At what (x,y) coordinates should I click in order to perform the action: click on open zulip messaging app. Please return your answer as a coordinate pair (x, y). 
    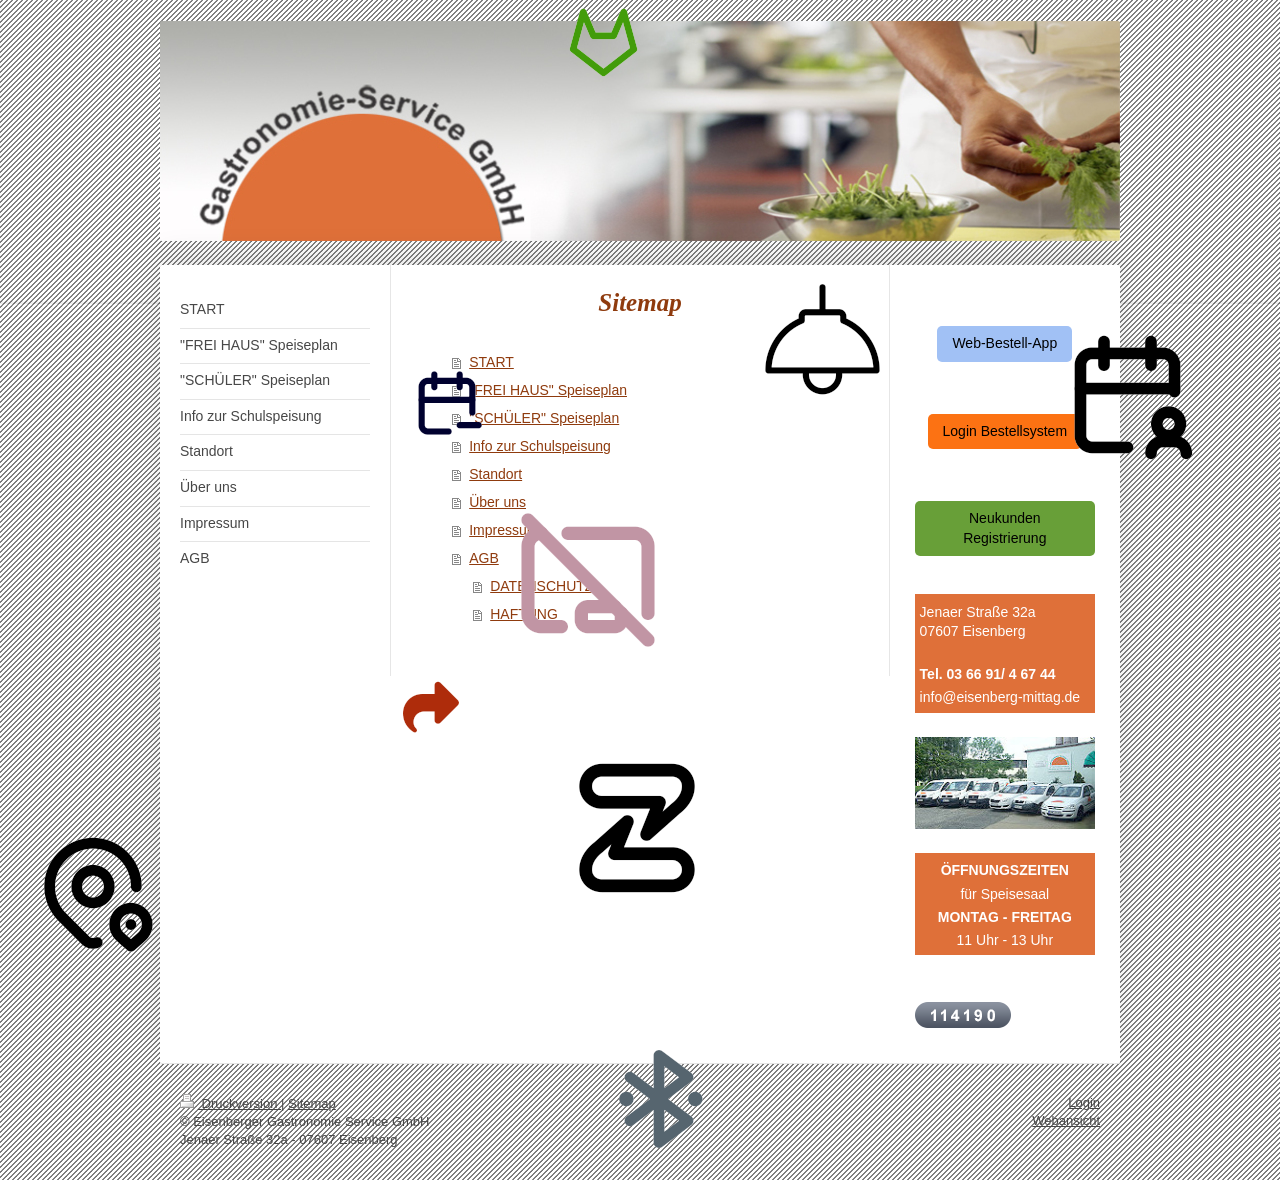
    Looking at the image, I should click on (637, 828).